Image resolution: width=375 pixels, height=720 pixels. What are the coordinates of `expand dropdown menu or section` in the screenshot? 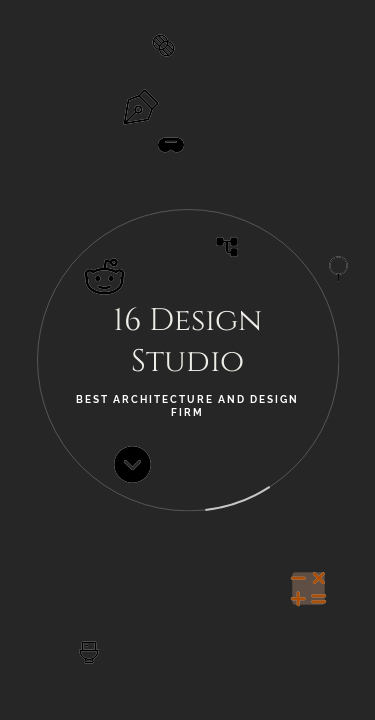 It's located at (132, 464).